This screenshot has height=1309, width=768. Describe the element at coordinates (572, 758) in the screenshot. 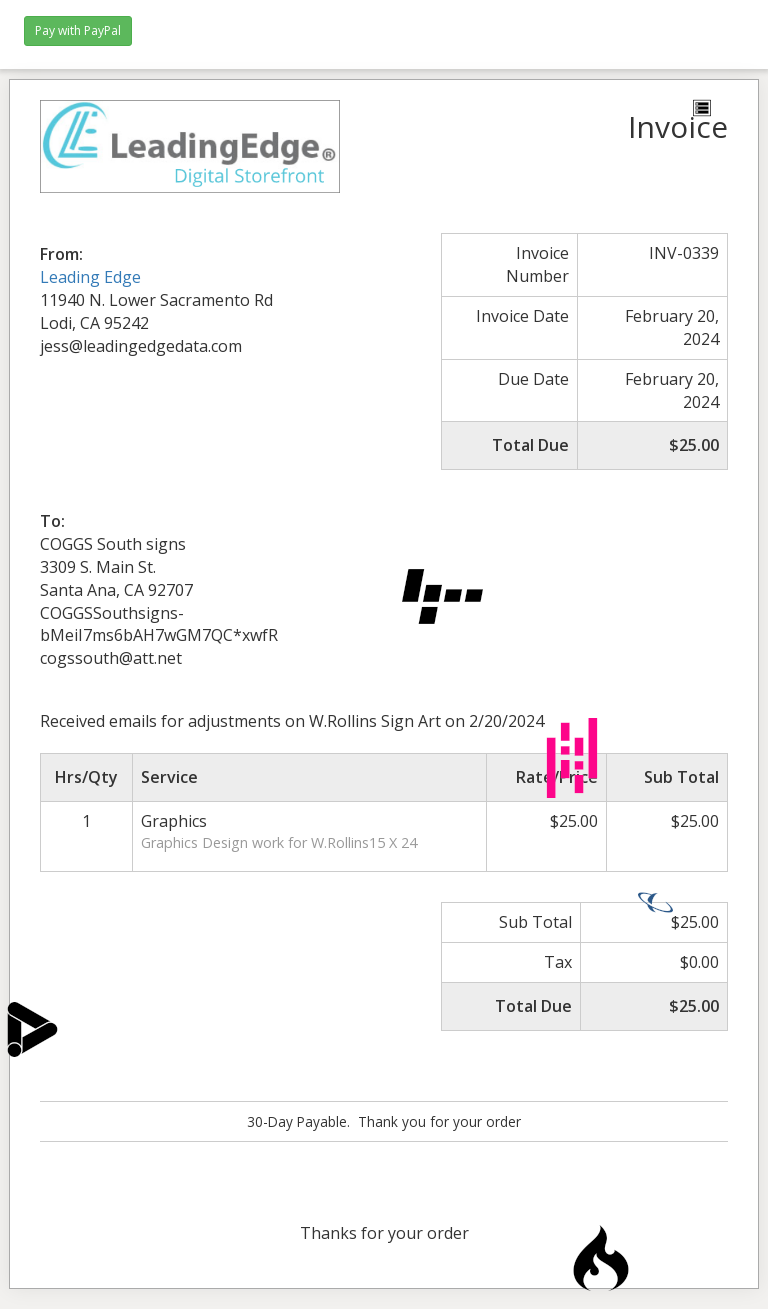

I see `pandas Python data analysis library logo` at that location.